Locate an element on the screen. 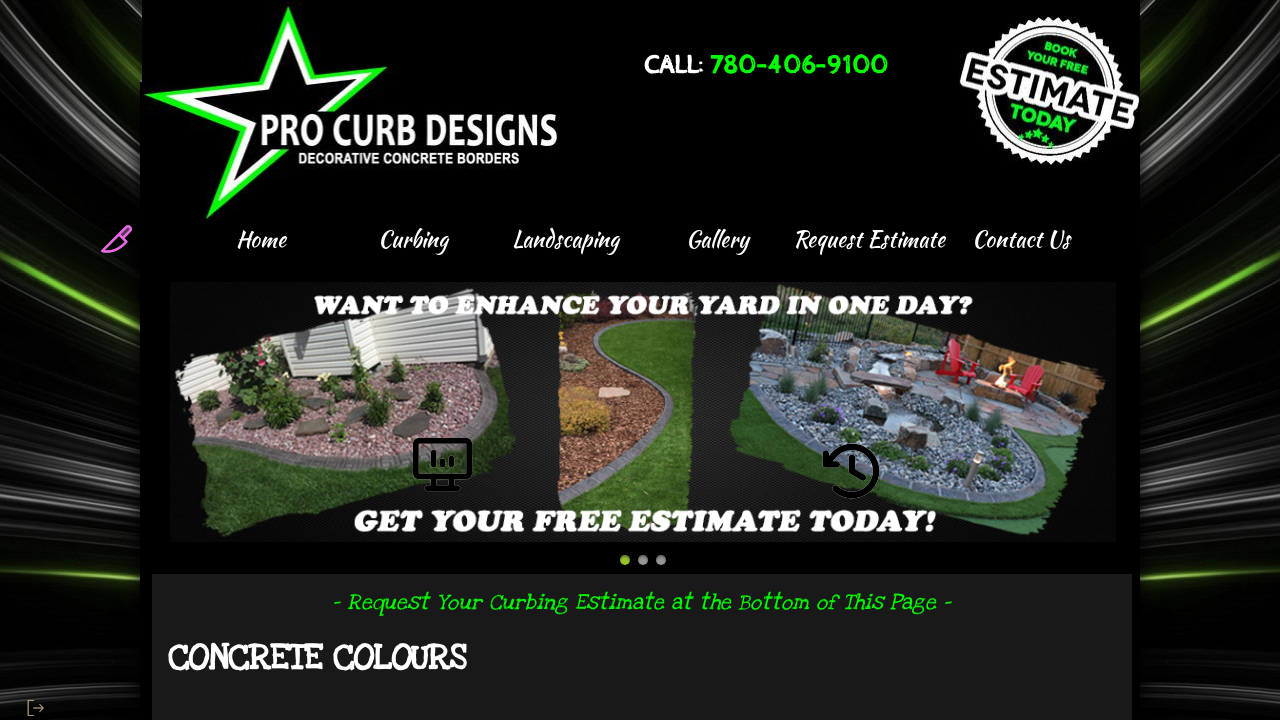 The height and width of the screenshot is (720, 1280). sign out of your account is located at coordinates (35, 708).